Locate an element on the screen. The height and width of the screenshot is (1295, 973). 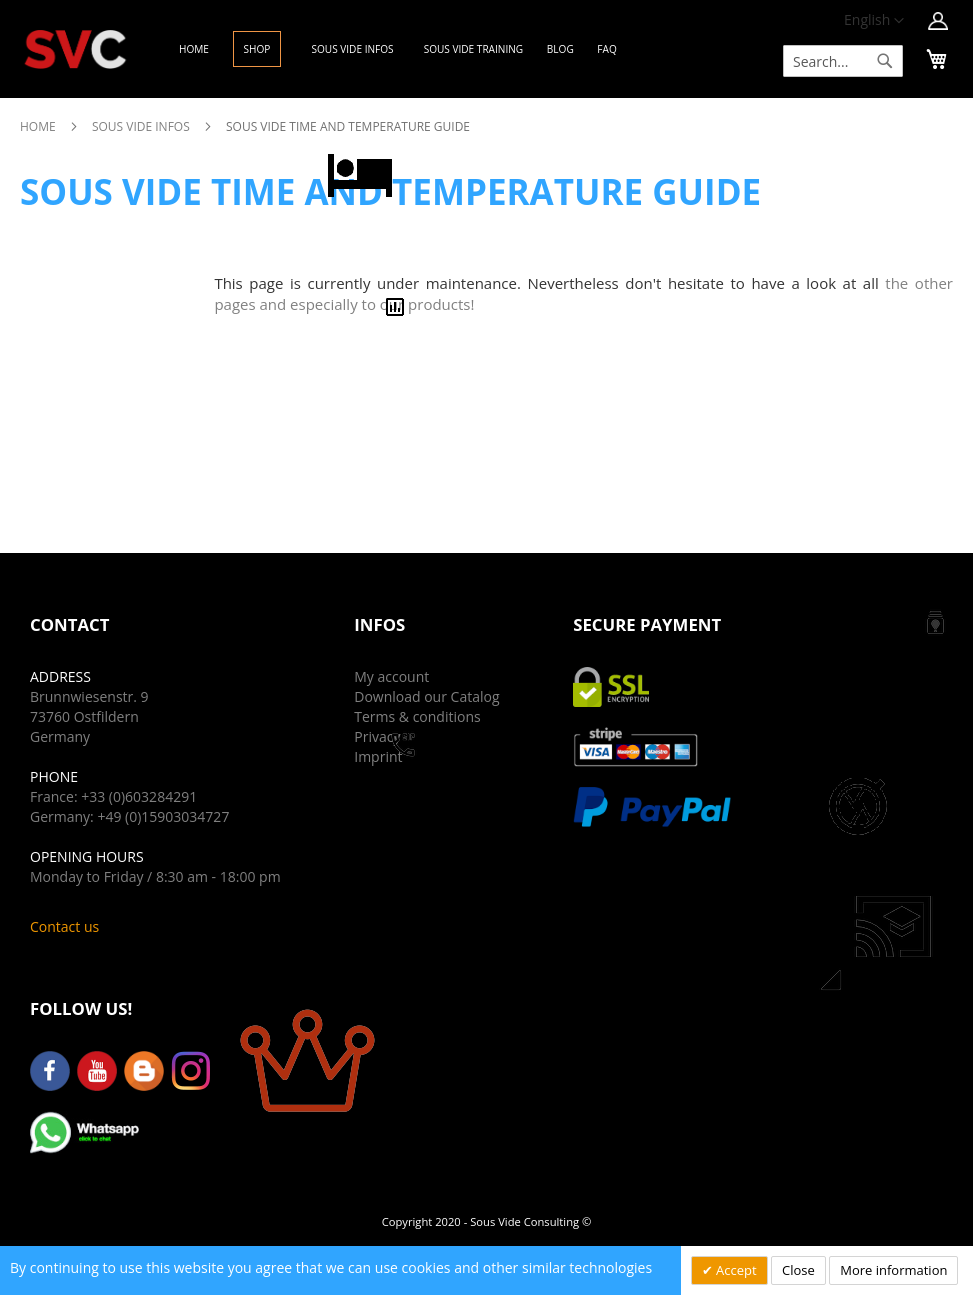
run batch predictions or bulk processing is located at coordinates (935, 622).